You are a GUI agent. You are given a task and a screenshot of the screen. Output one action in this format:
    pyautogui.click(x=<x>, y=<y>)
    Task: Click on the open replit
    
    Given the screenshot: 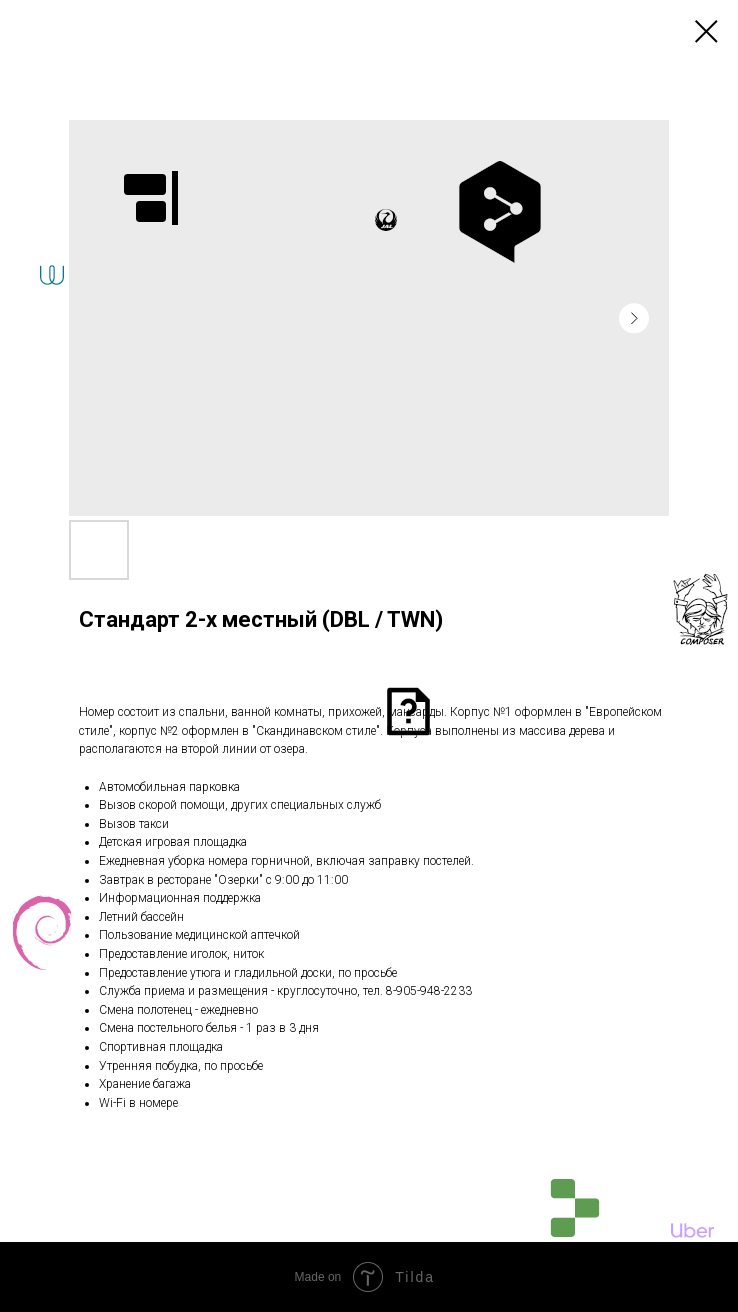 What is the action you would take?
    pyautogui.click(x=575, y=1208)
    